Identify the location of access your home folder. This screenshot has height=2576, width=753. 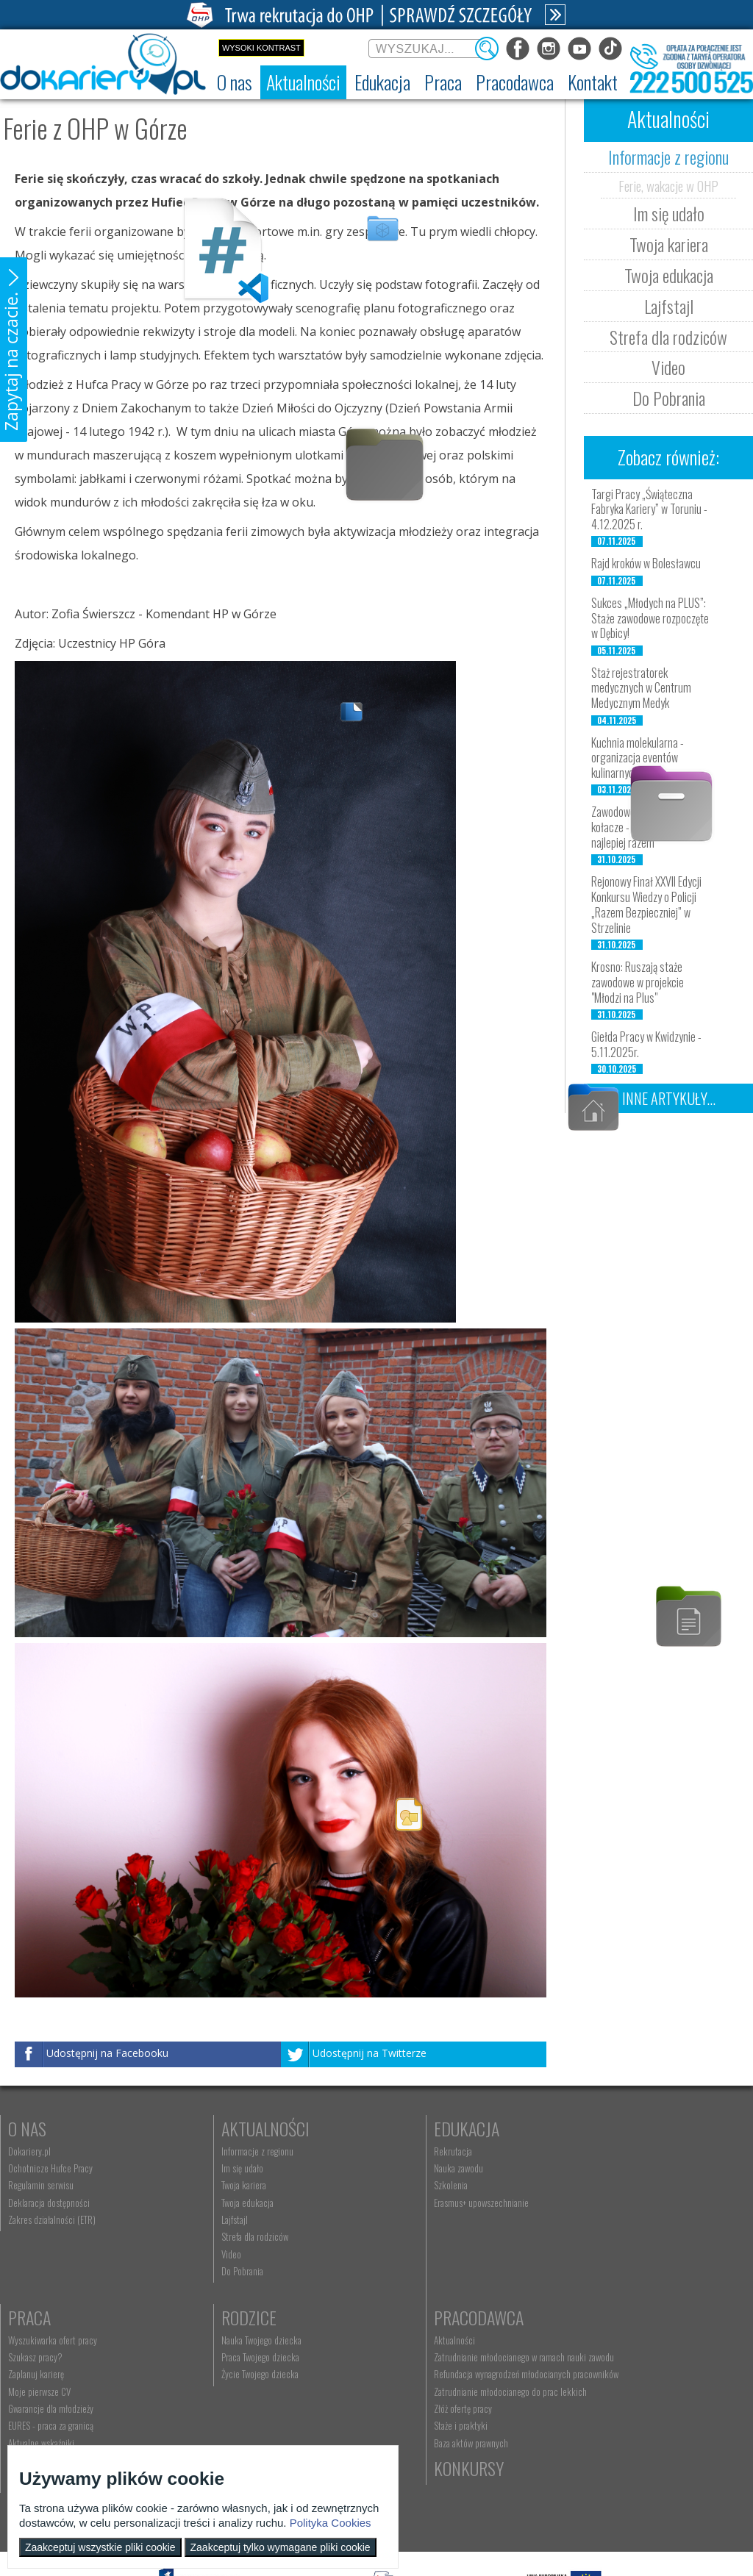
(593, 1107).